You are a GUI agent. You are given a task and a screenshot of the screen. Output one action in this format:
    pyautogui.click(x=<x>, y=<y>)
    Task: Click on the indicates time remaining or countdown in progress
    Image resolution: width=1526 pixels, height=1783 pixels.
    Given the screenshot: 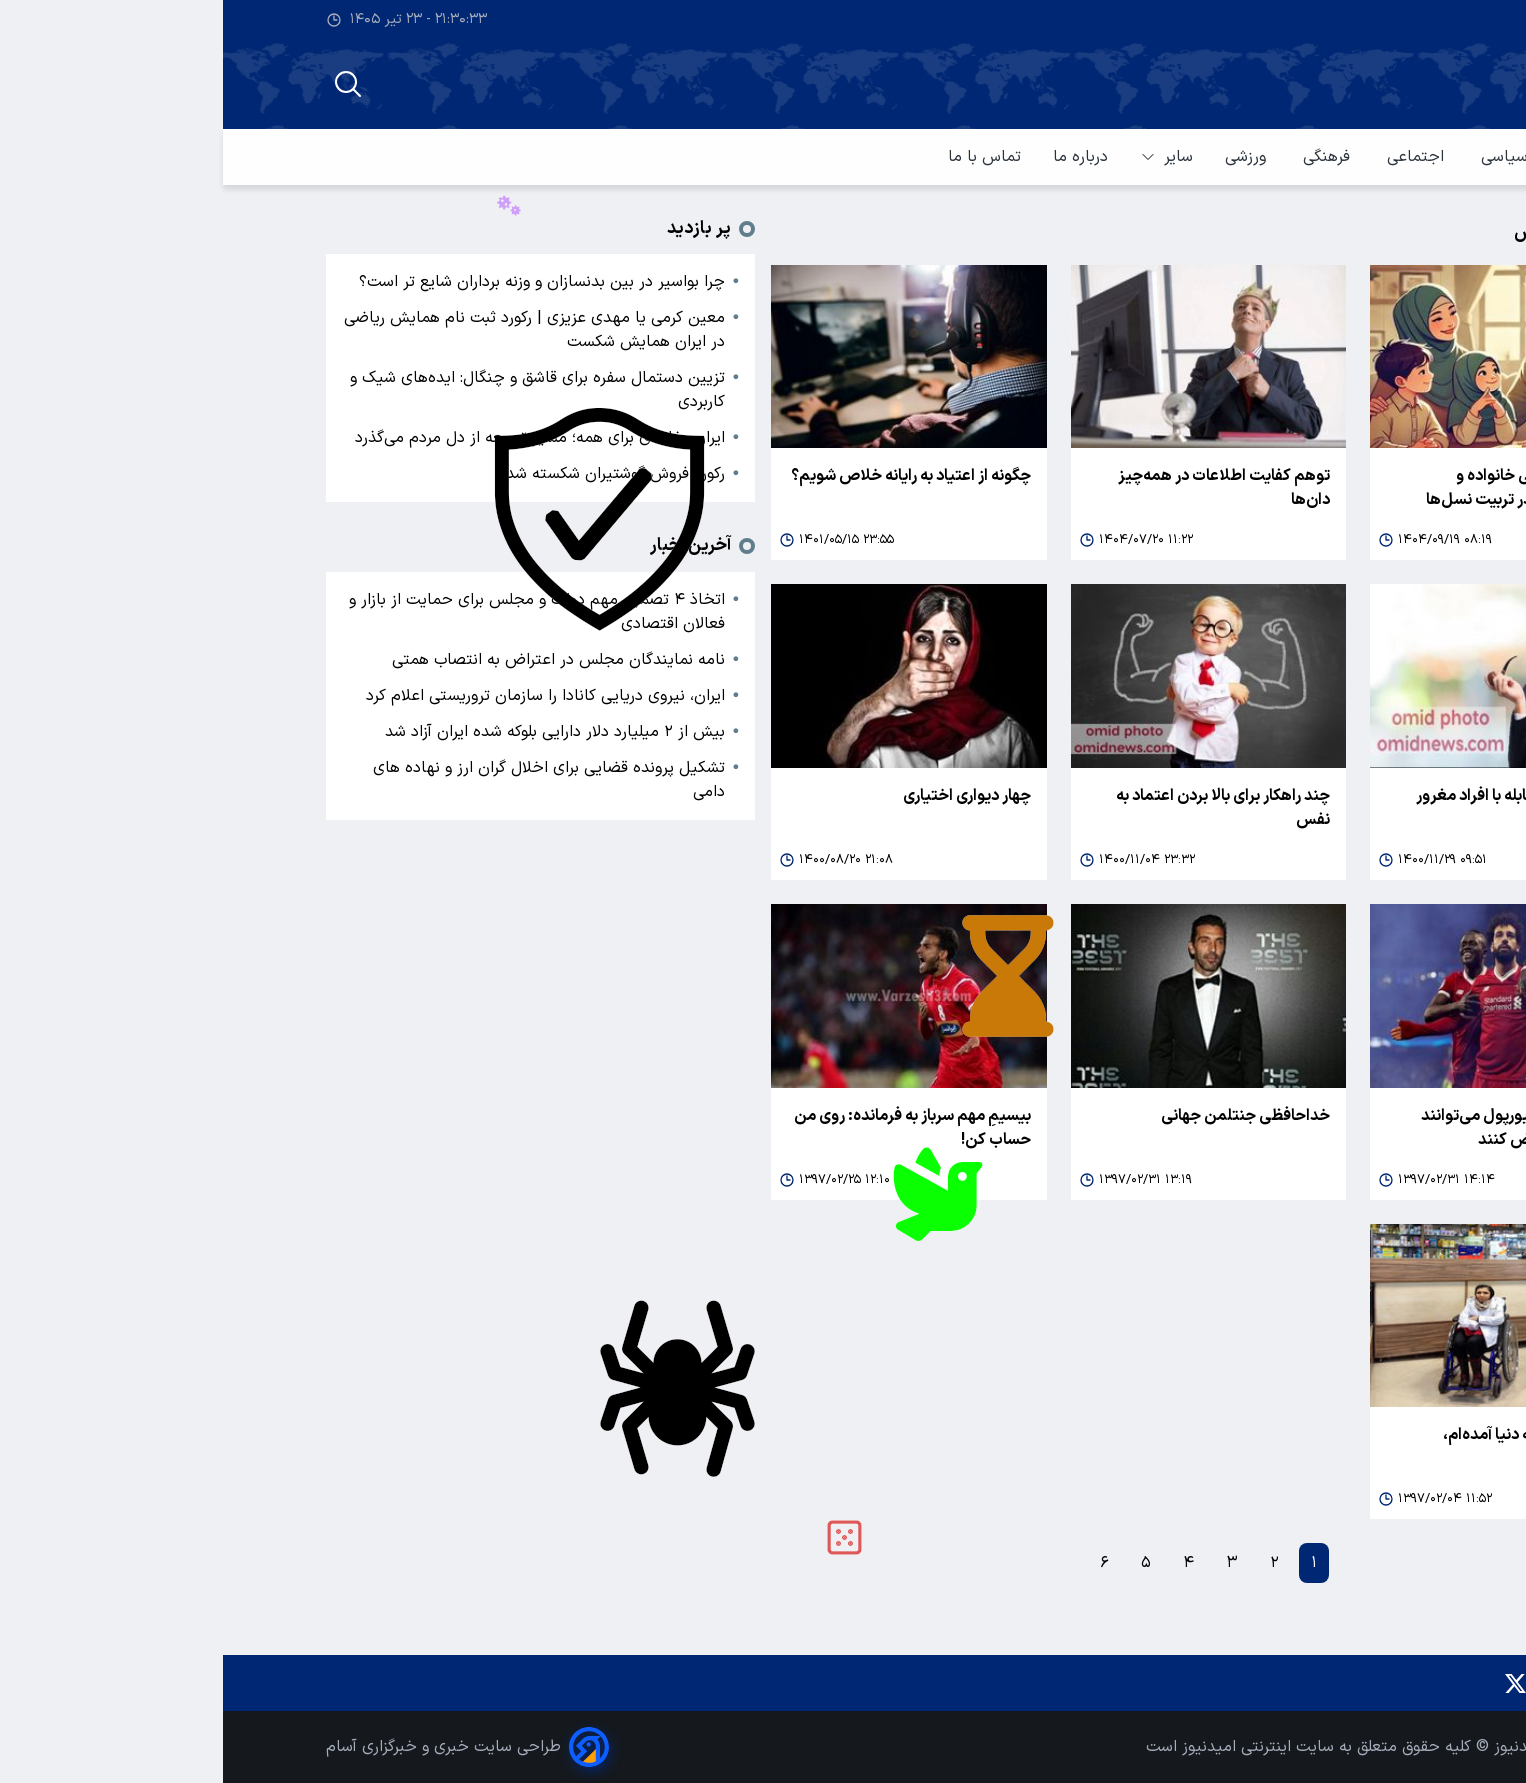 What is the action you would take?
    pyautogui.click(x=1008, y=976)
    